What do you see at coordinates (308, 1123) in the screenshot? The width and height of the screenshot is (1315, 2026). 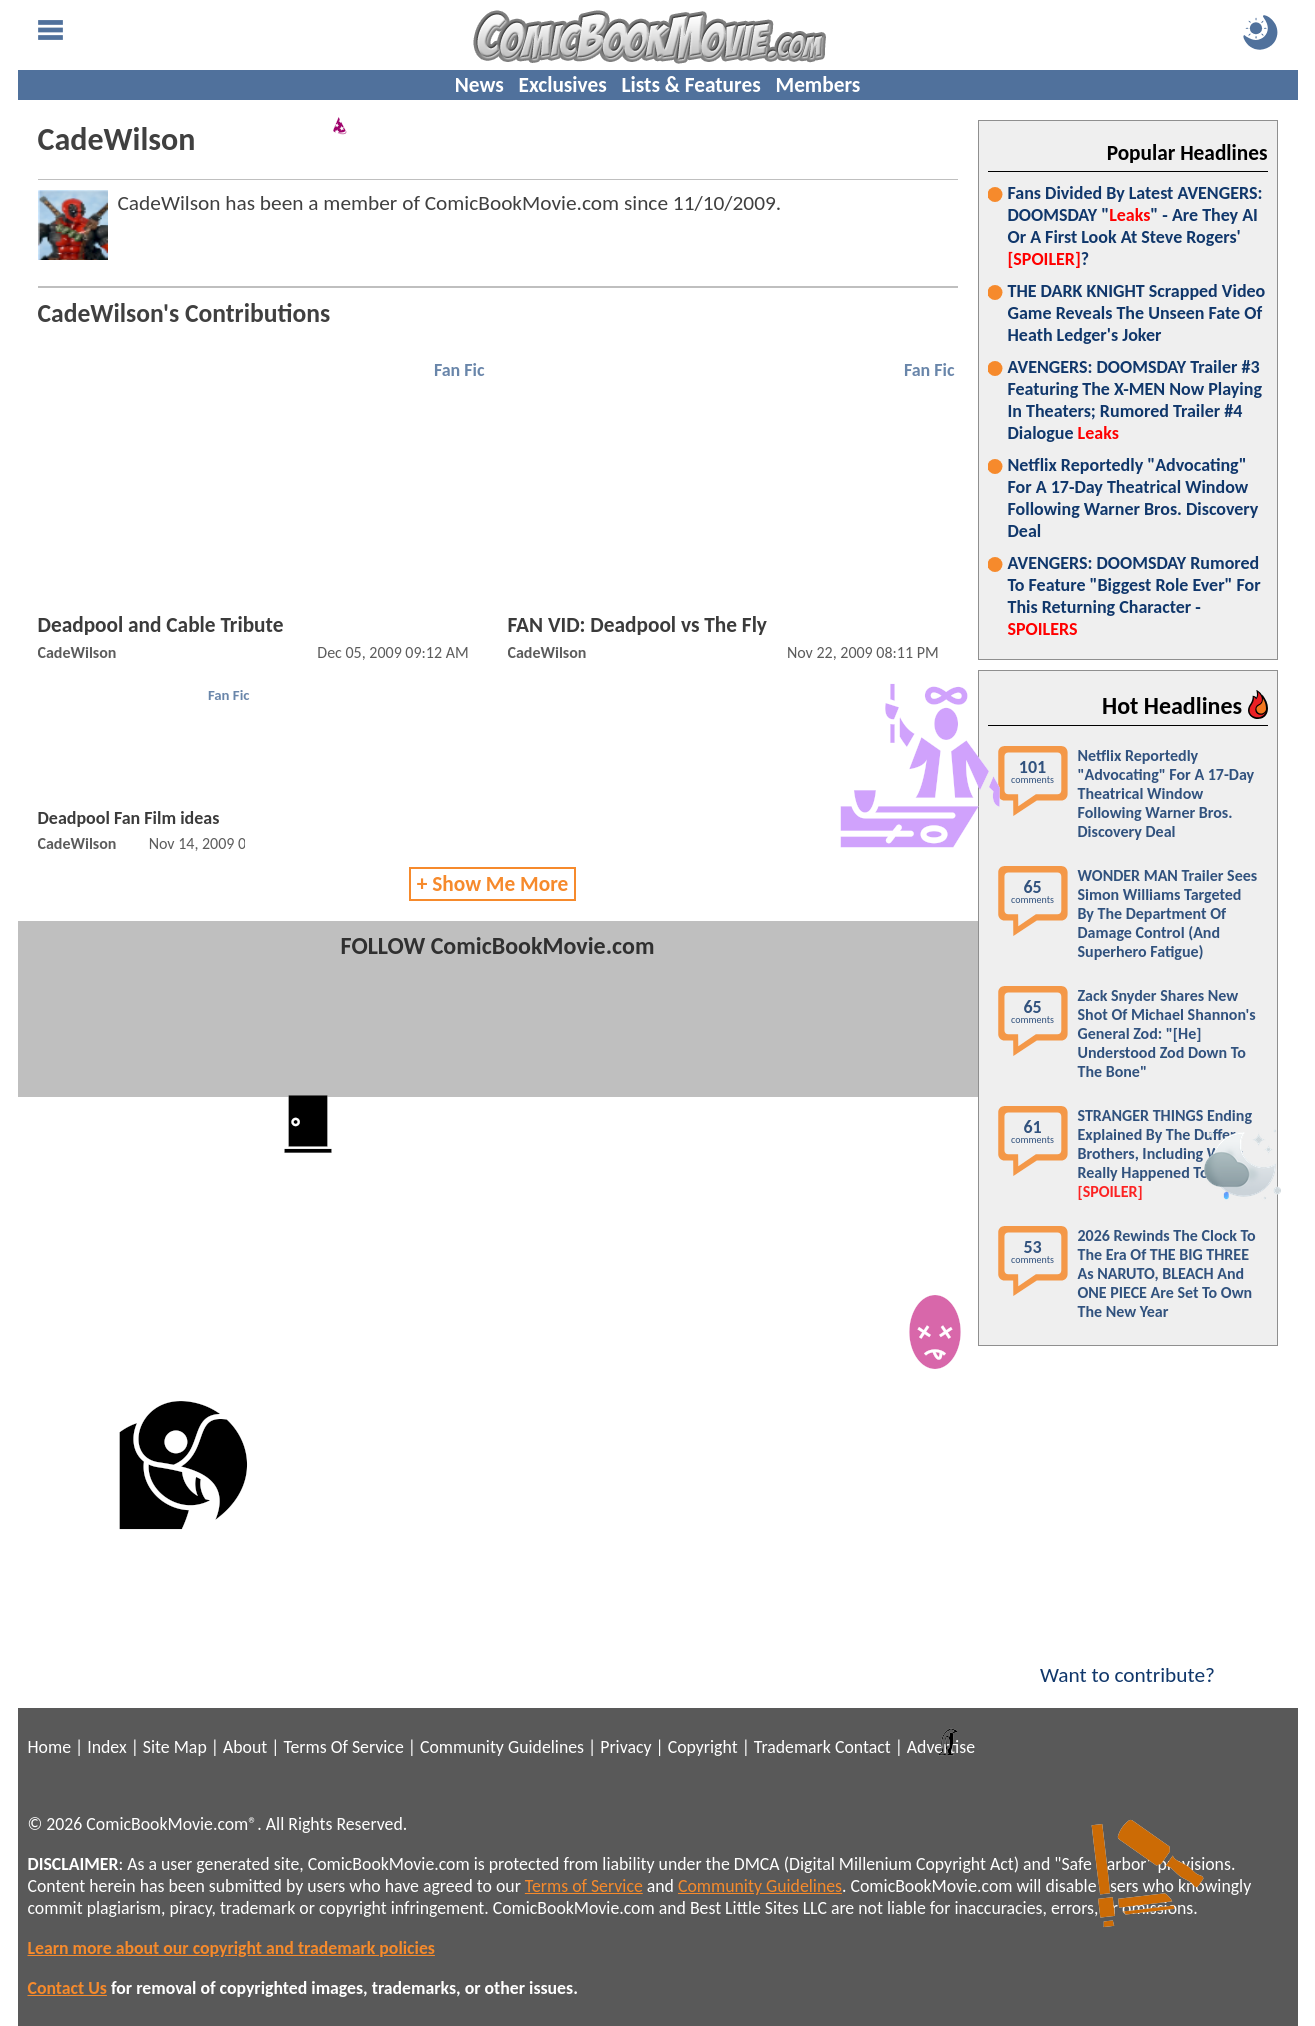 I see `exit the current screen or application` at bounding box center [308, 1123].